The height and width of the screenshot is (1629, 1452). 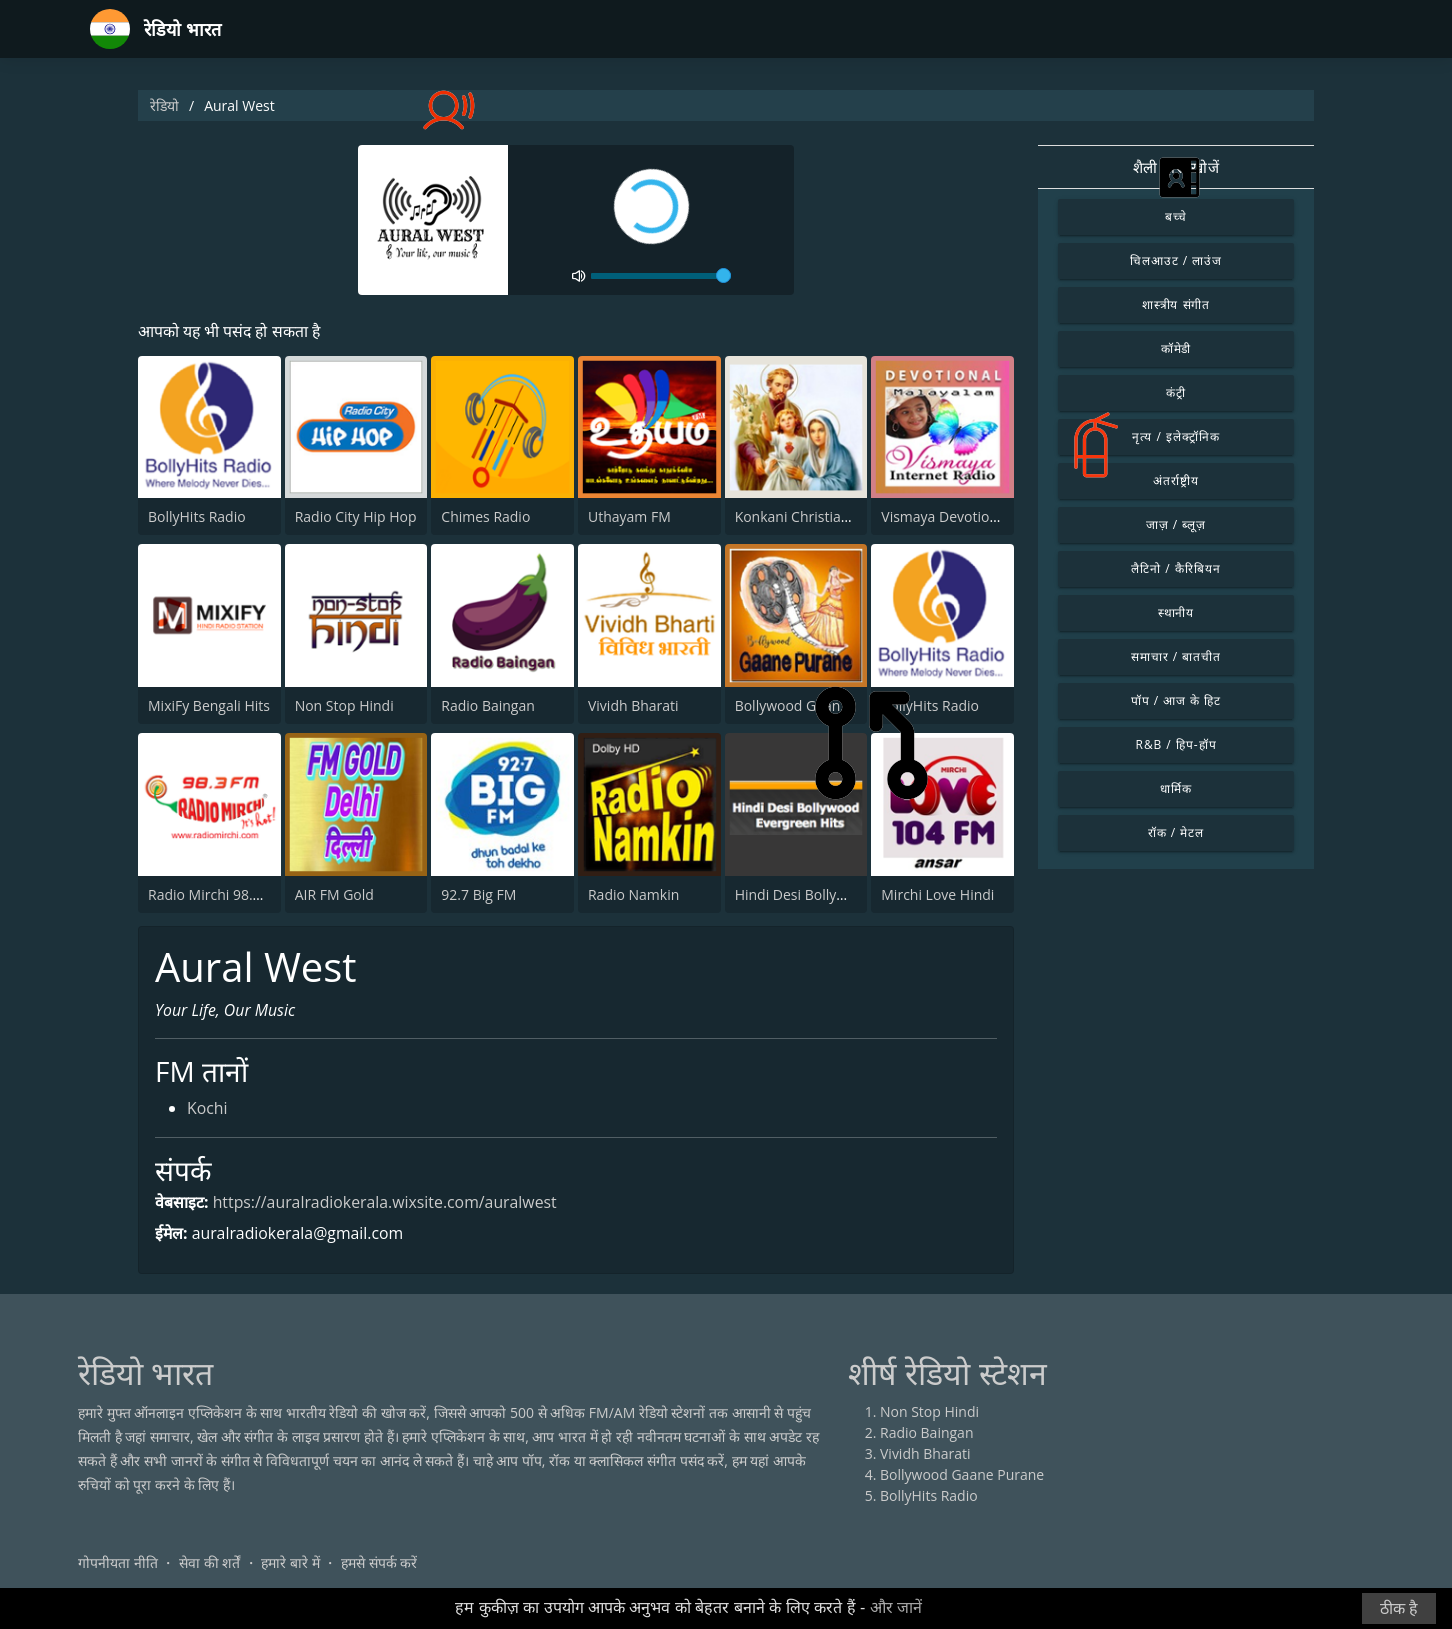 What do you see at coordinates (867, 743) in the screenshot?
I see `create a new pull request` at bounding box center [867, 743].